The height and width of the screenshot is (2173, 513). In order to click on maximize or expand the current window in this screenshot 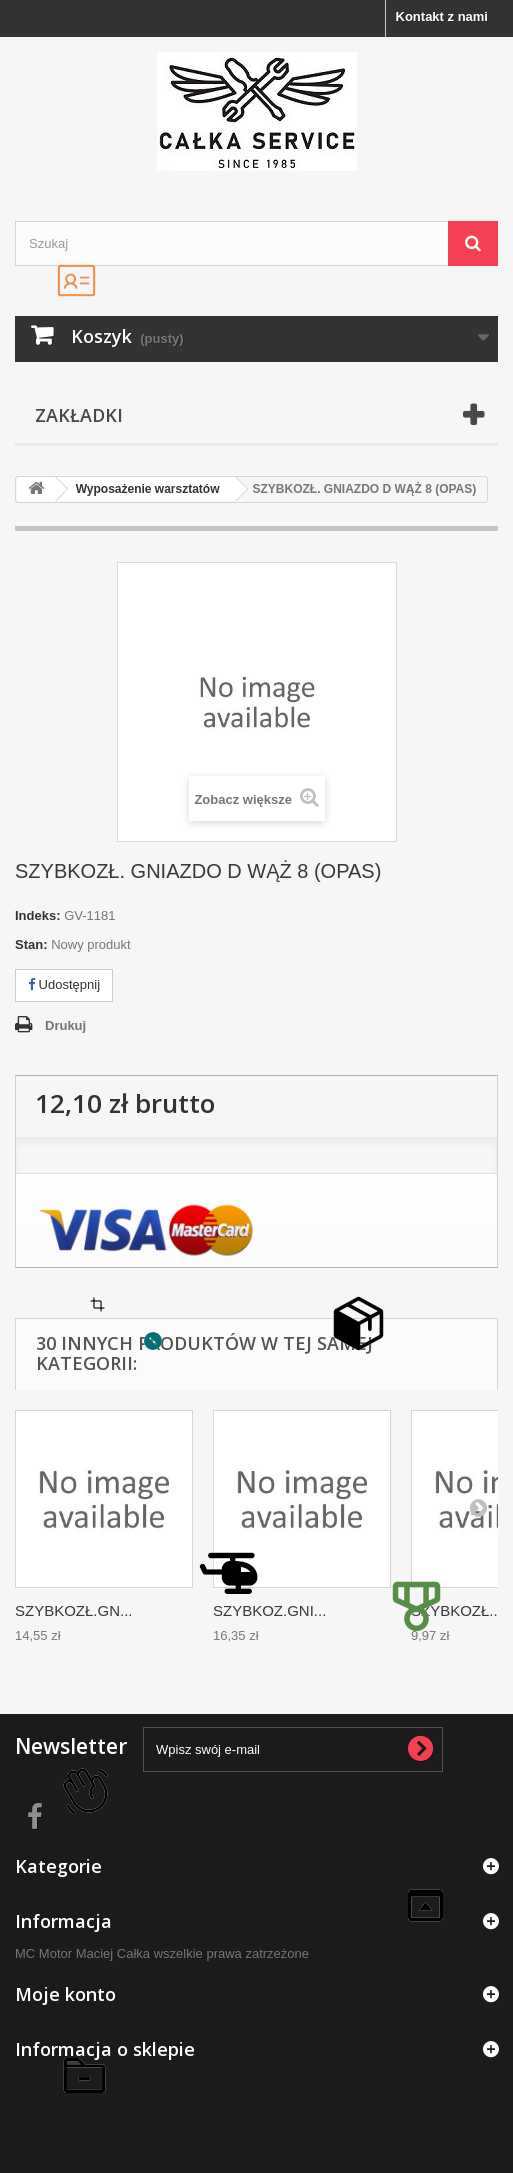, I will do `click(425, 1905)`.